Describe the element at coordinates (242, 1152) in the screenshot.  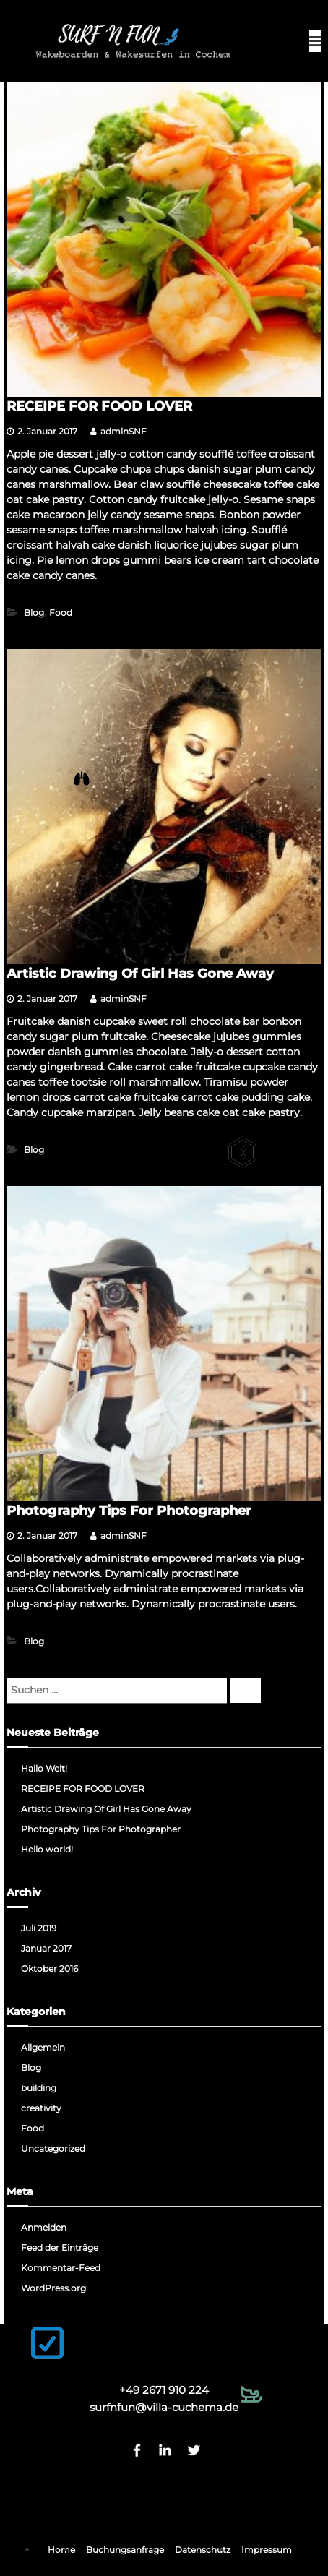
I see `indicates a keyboard shortcut or hotkey` at that location.